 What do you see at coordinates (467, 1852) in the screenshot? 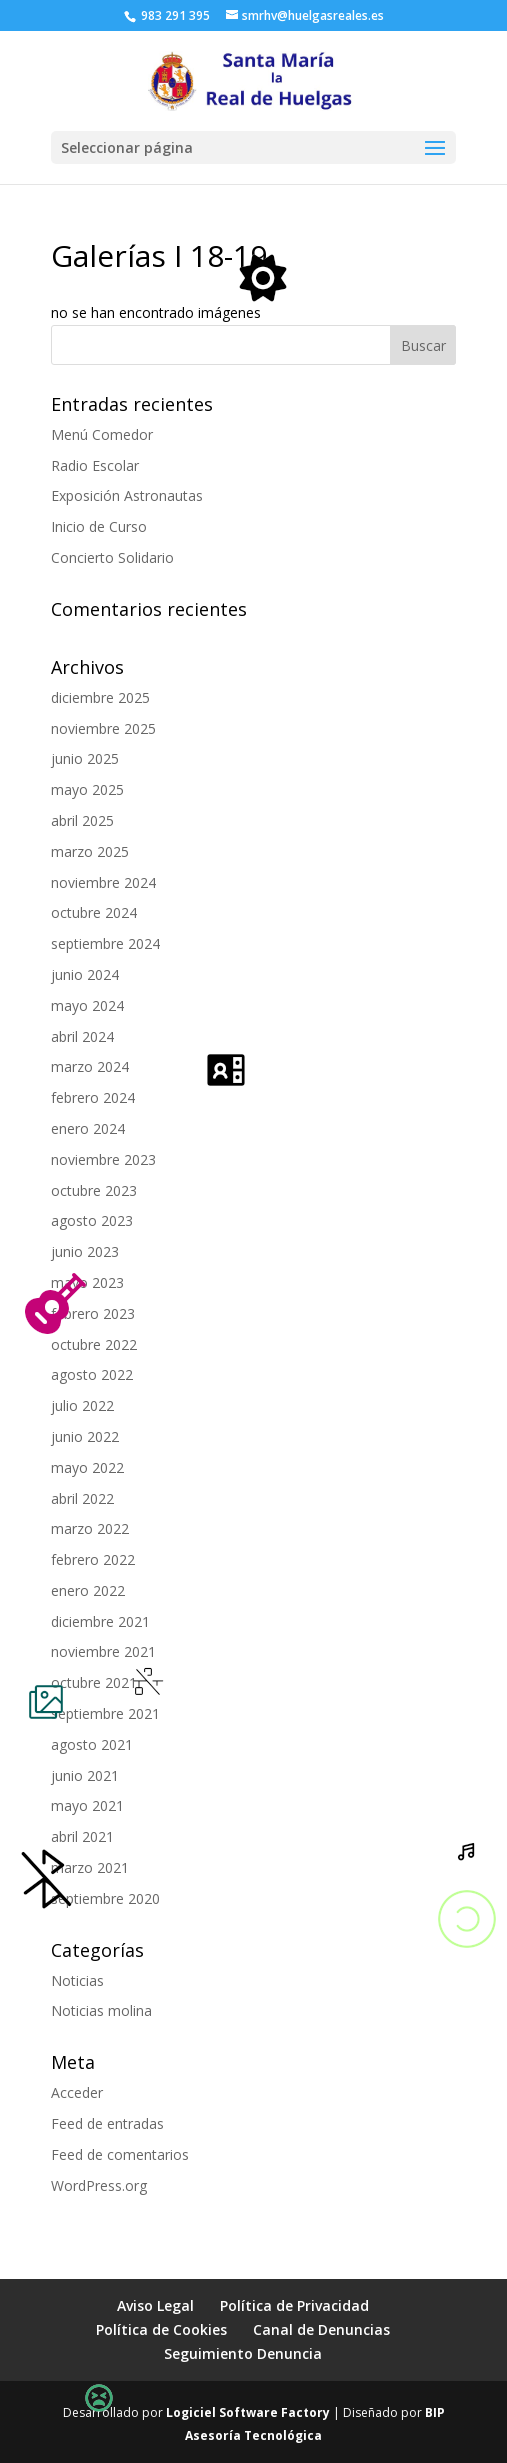
I see `access music library or audio files` at bounding box center [467, 1852].